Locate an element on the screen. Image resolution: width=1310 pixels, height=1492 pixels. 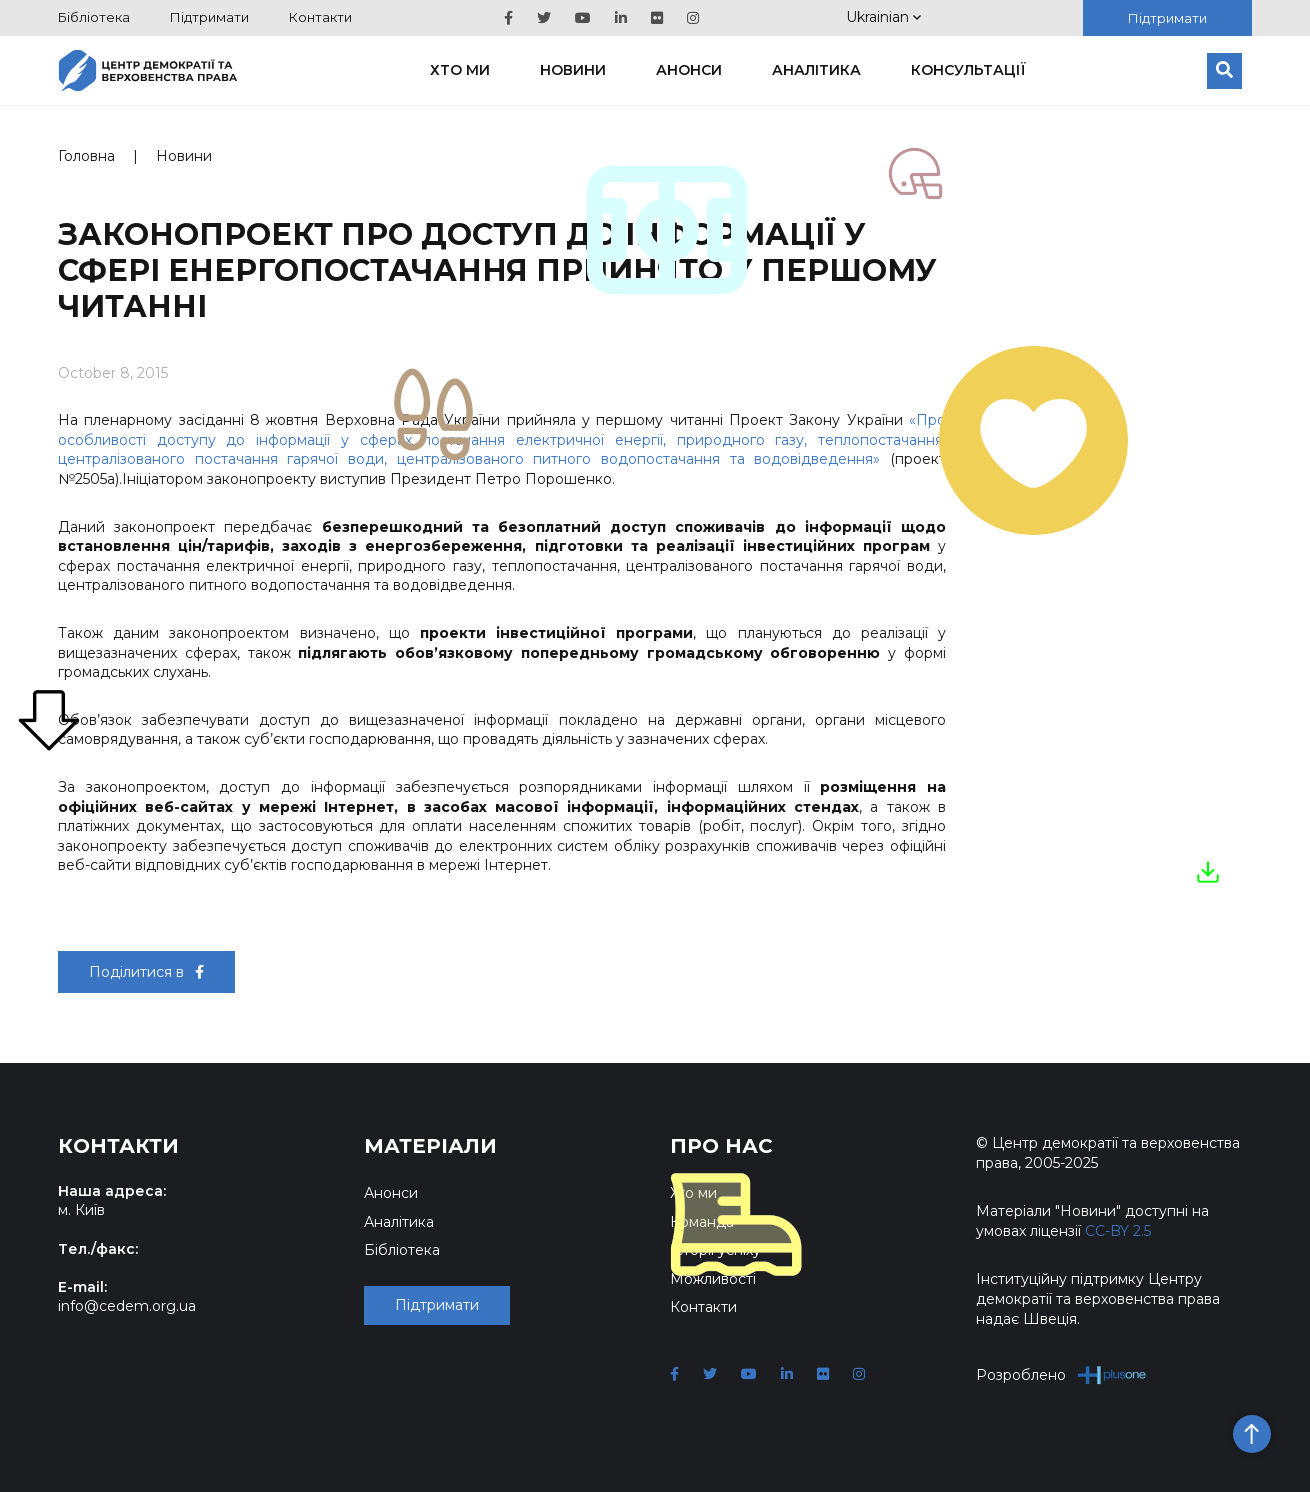
view soccer field or pitch layout is located at coordinates (667, 230).